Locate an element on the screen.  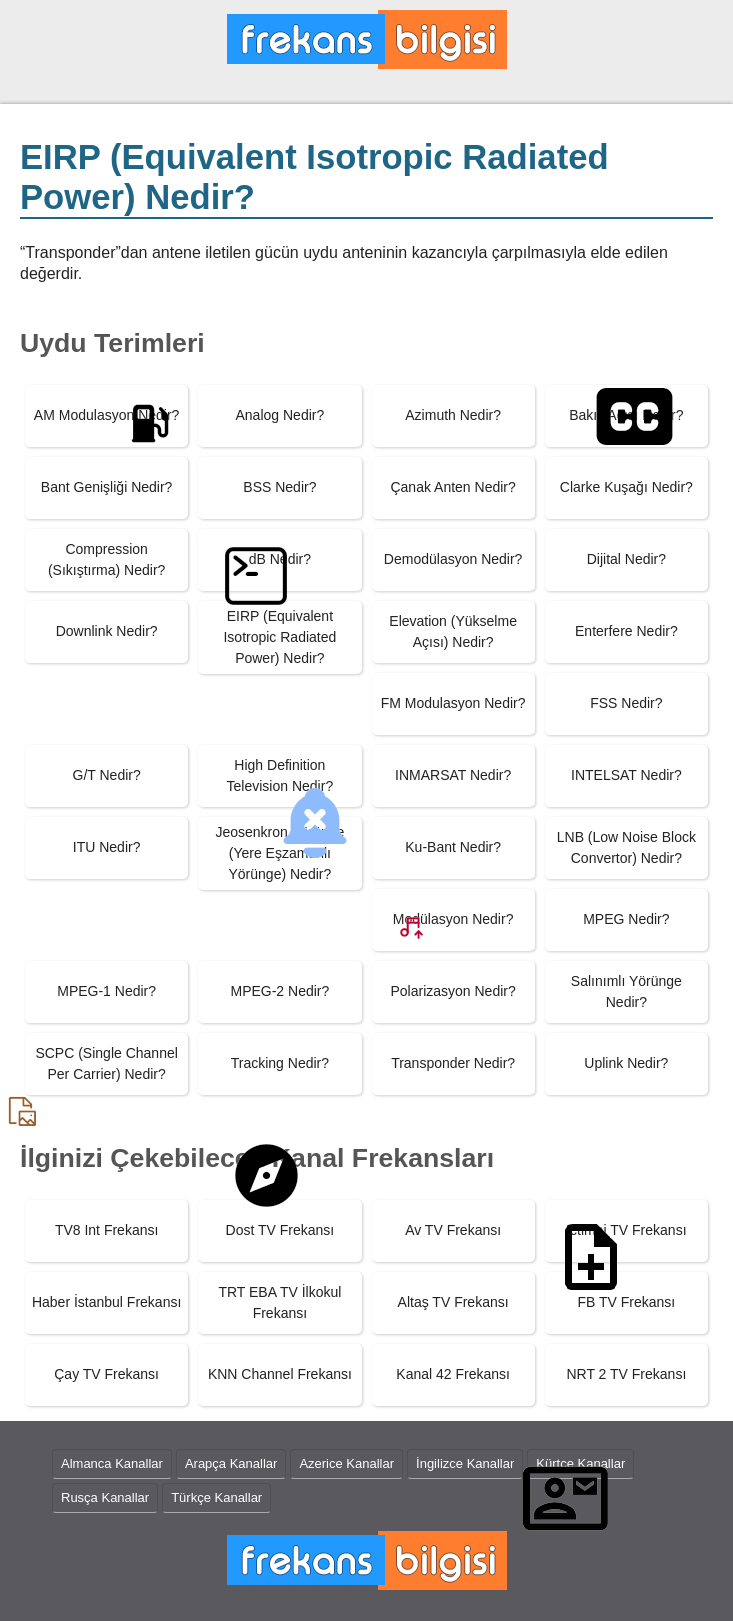
open a media file is located at coordinates (20, 1110).